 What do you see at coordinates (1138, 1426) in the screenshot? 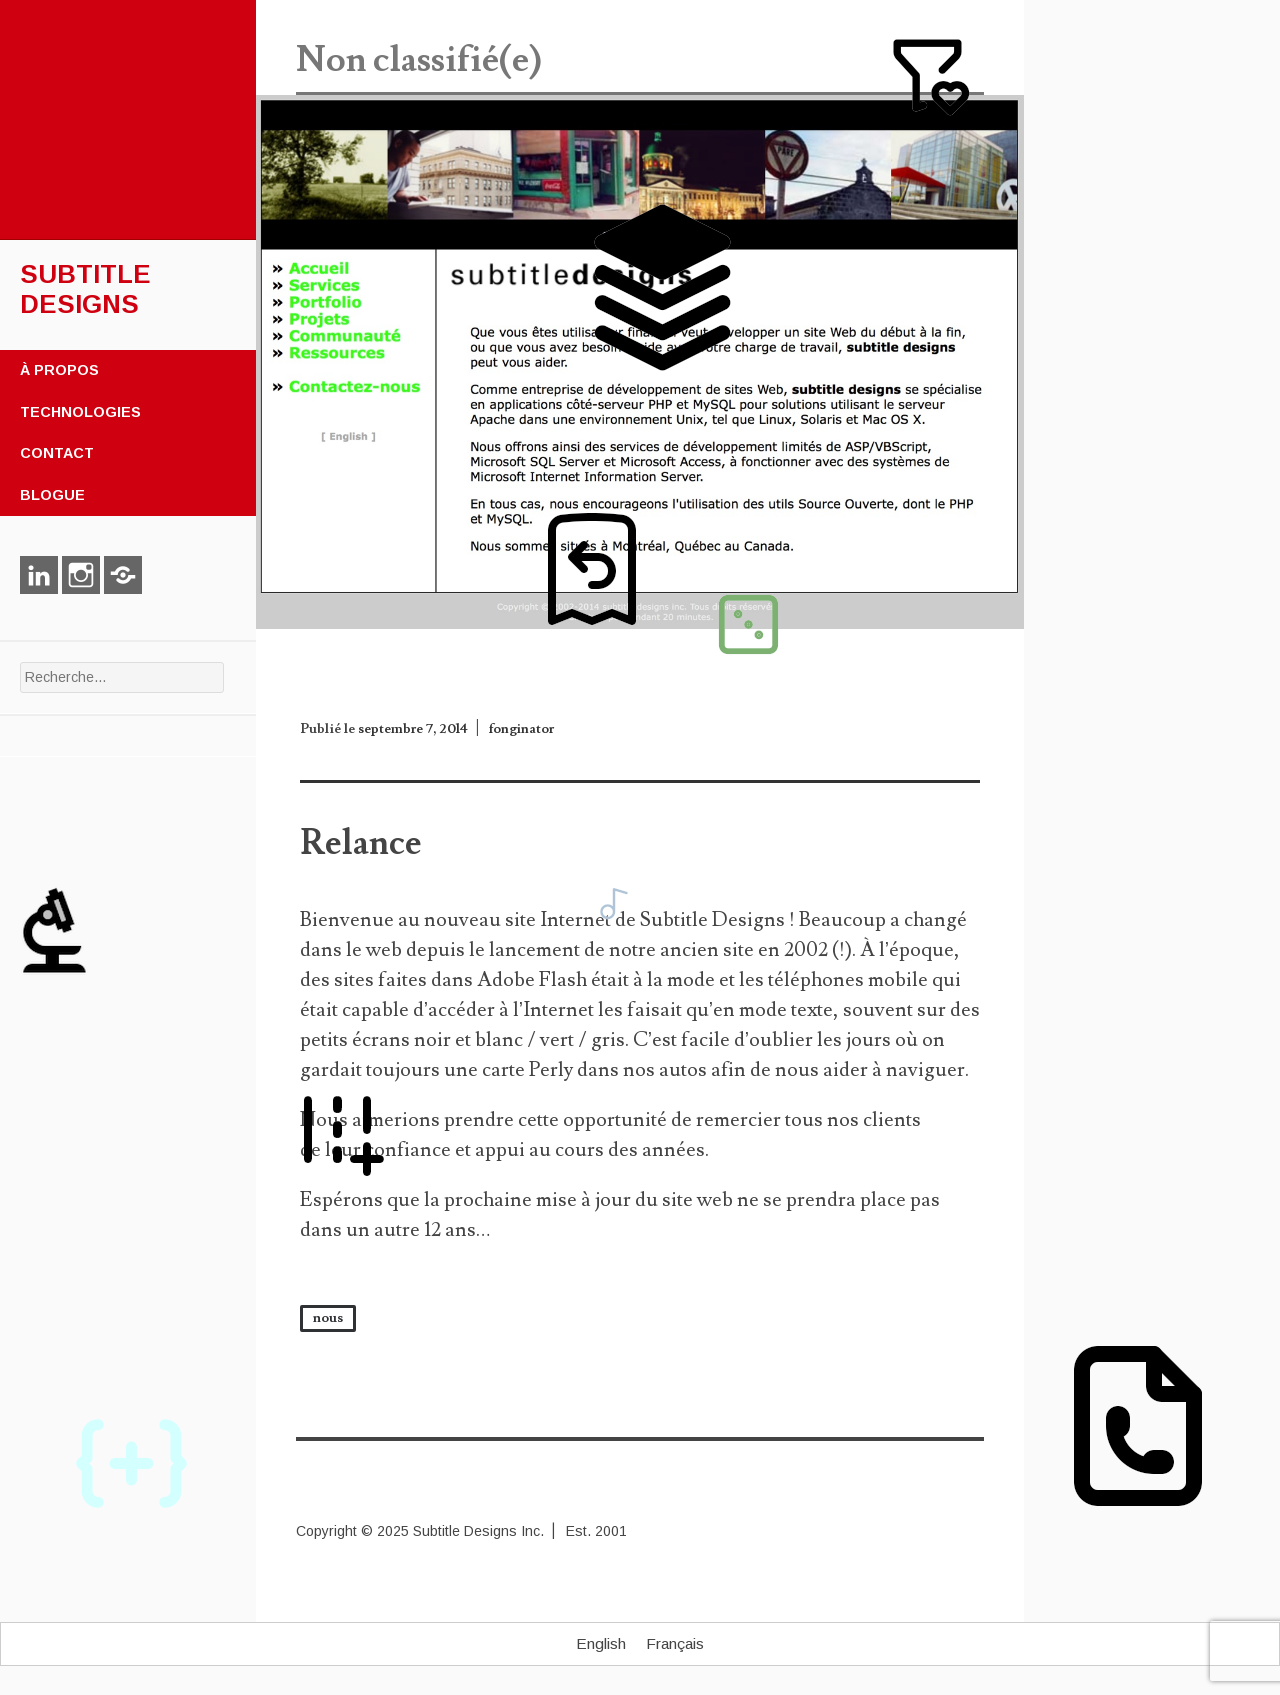
I see `view contact information file` at bounding box center [1138, 1426].